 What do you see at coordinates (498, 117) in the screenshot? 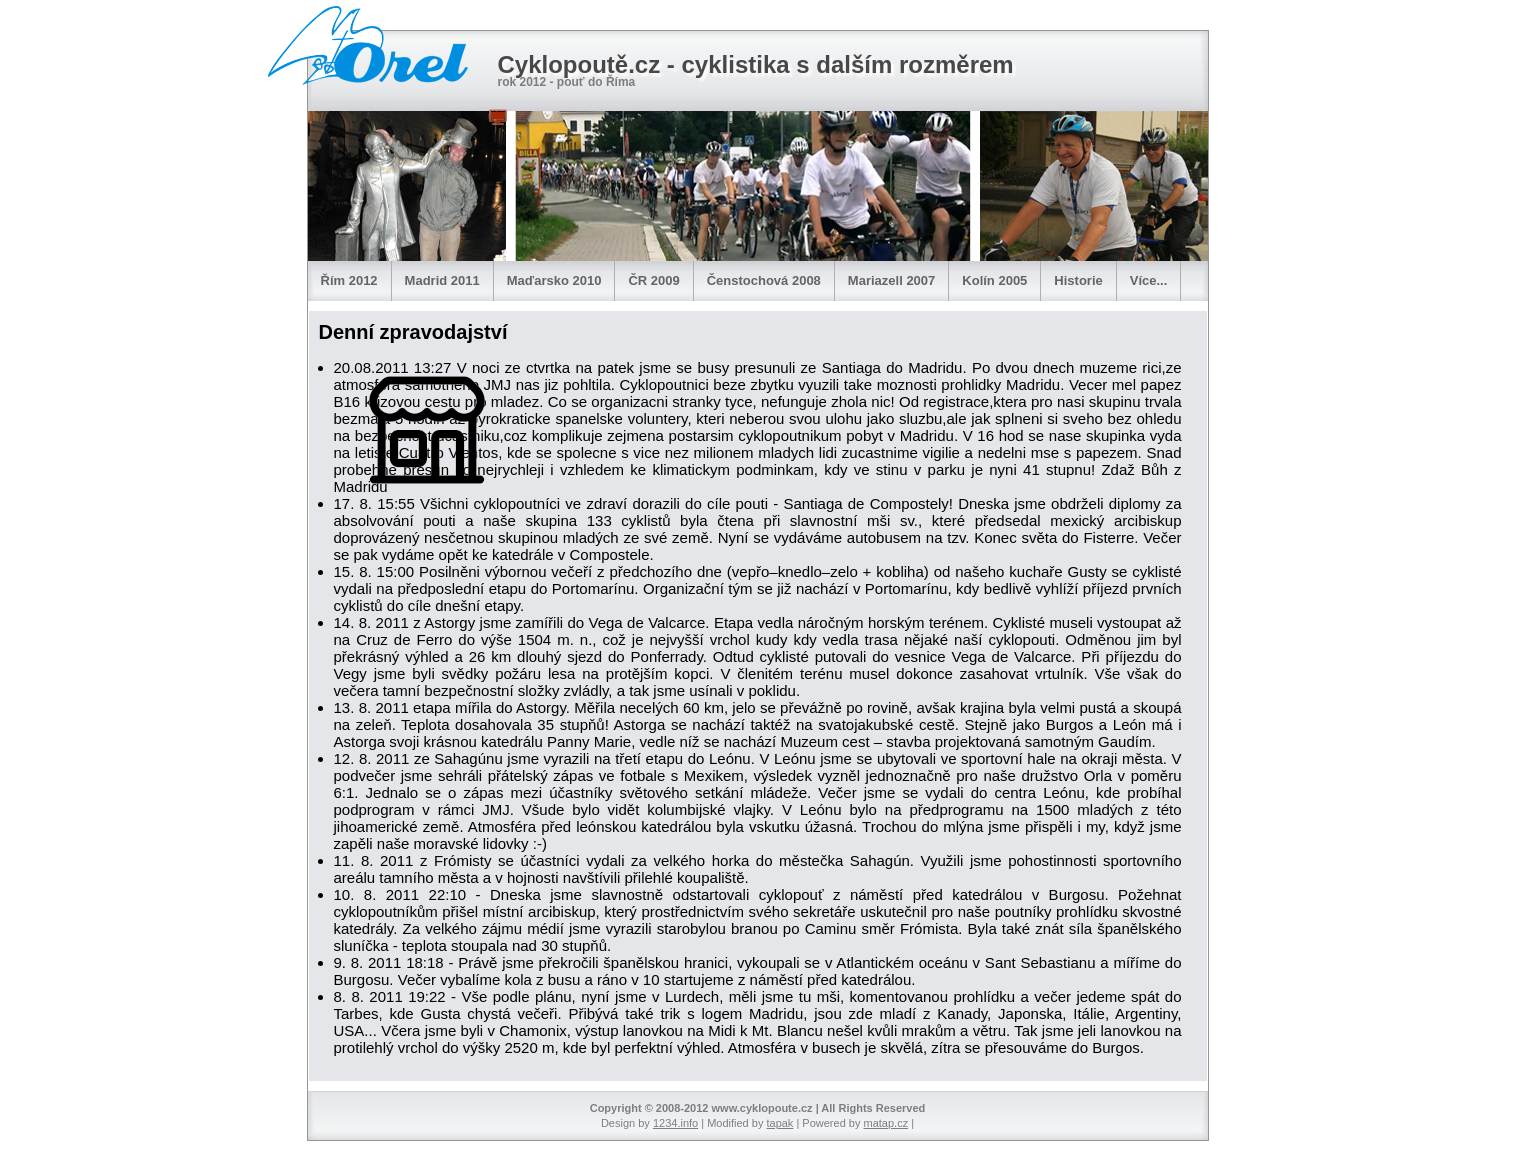
I see `access TV or video streaming options` at bounding box center [498, 117].